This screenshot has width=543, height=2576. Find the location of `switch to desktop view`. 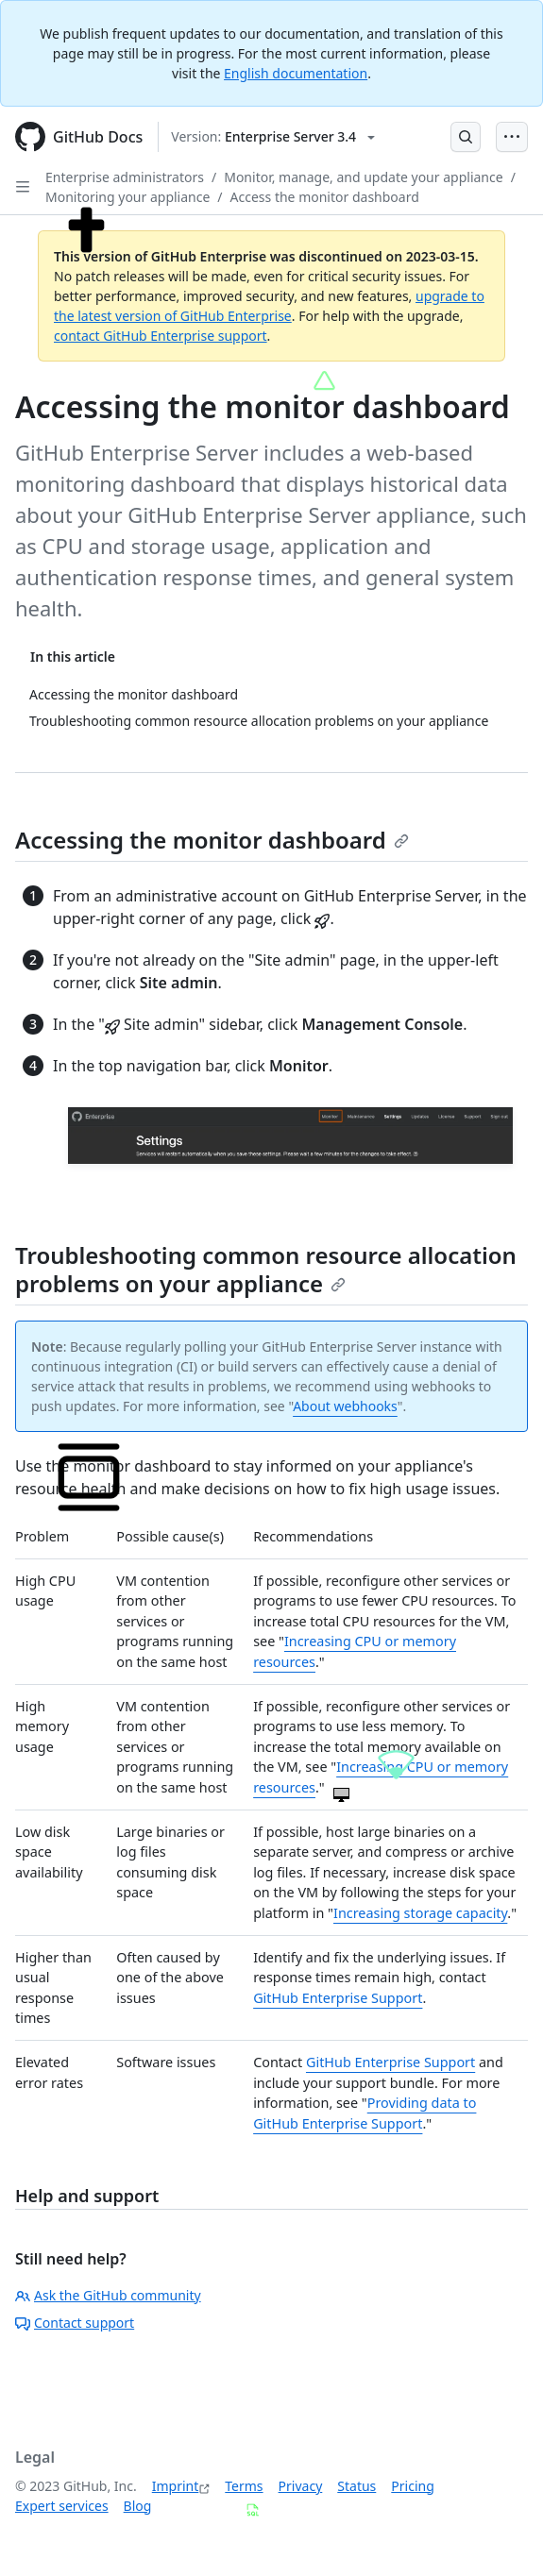

switch to desktop view is located at coordinates (341, 1794).